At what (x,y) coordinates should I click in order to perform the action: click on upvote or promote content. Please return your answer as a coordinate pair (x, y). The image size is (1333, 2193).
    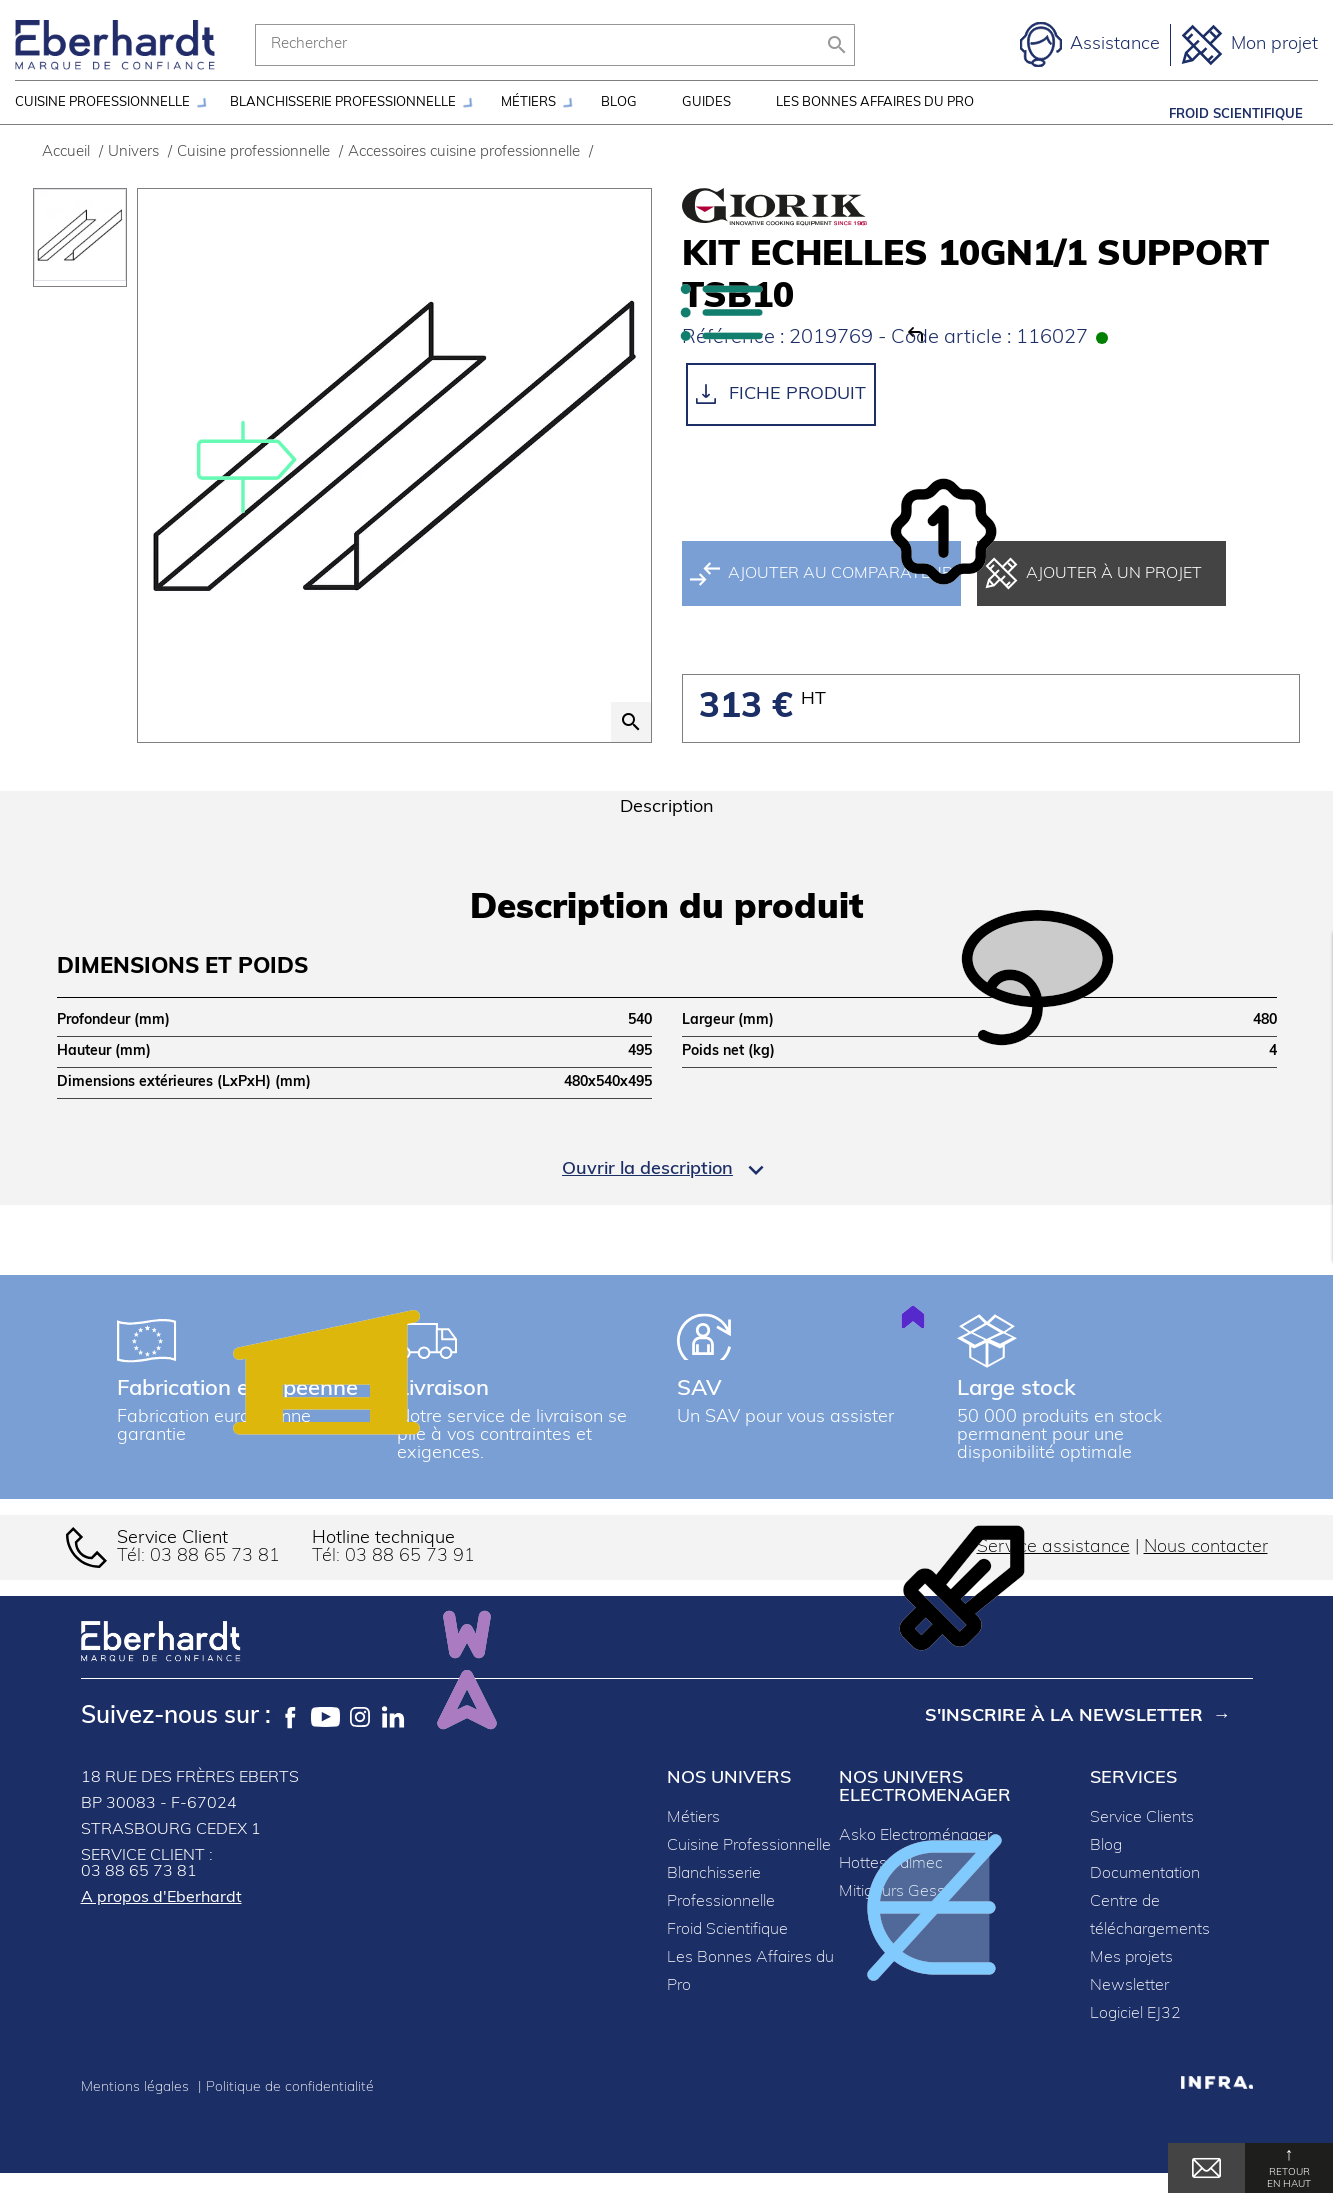
    Looking at the image, I should click on (913, 1317).